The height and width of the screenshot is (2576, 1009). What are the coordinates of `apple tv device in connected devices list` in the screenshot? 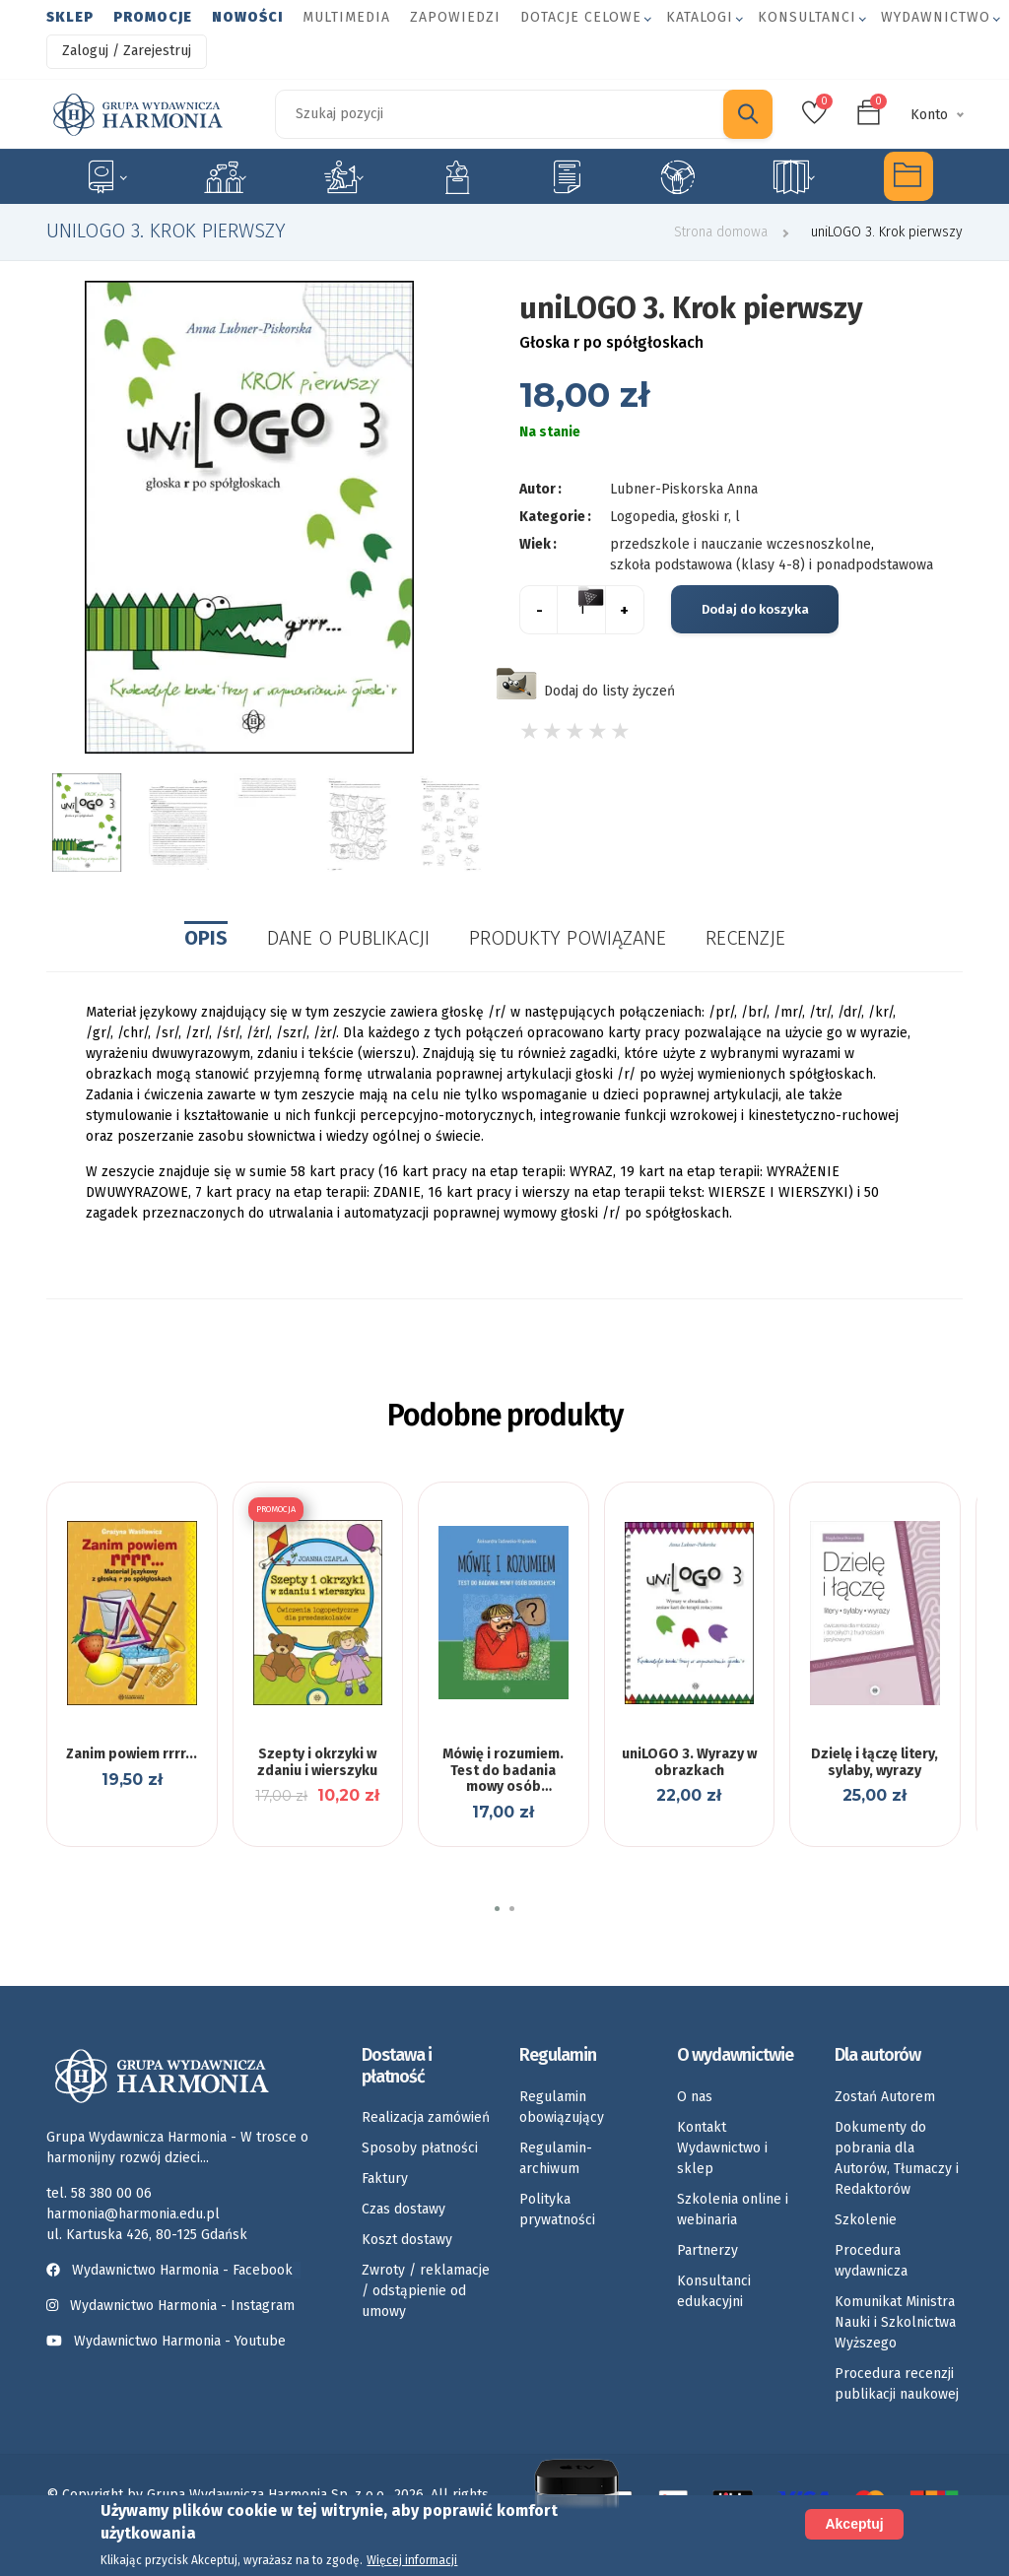 It's located at (576, 2485).